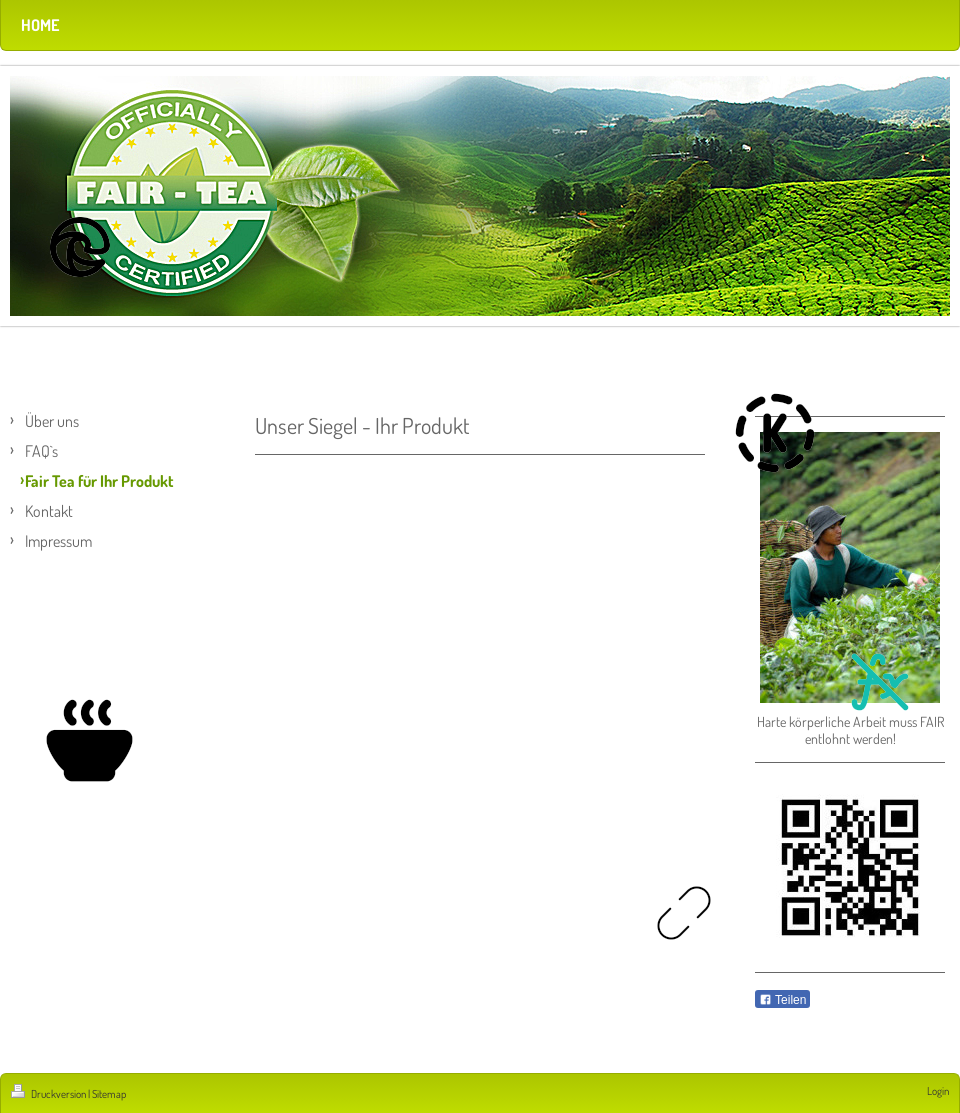  I want to click on browse soup or hot food options, so click(89, 738).